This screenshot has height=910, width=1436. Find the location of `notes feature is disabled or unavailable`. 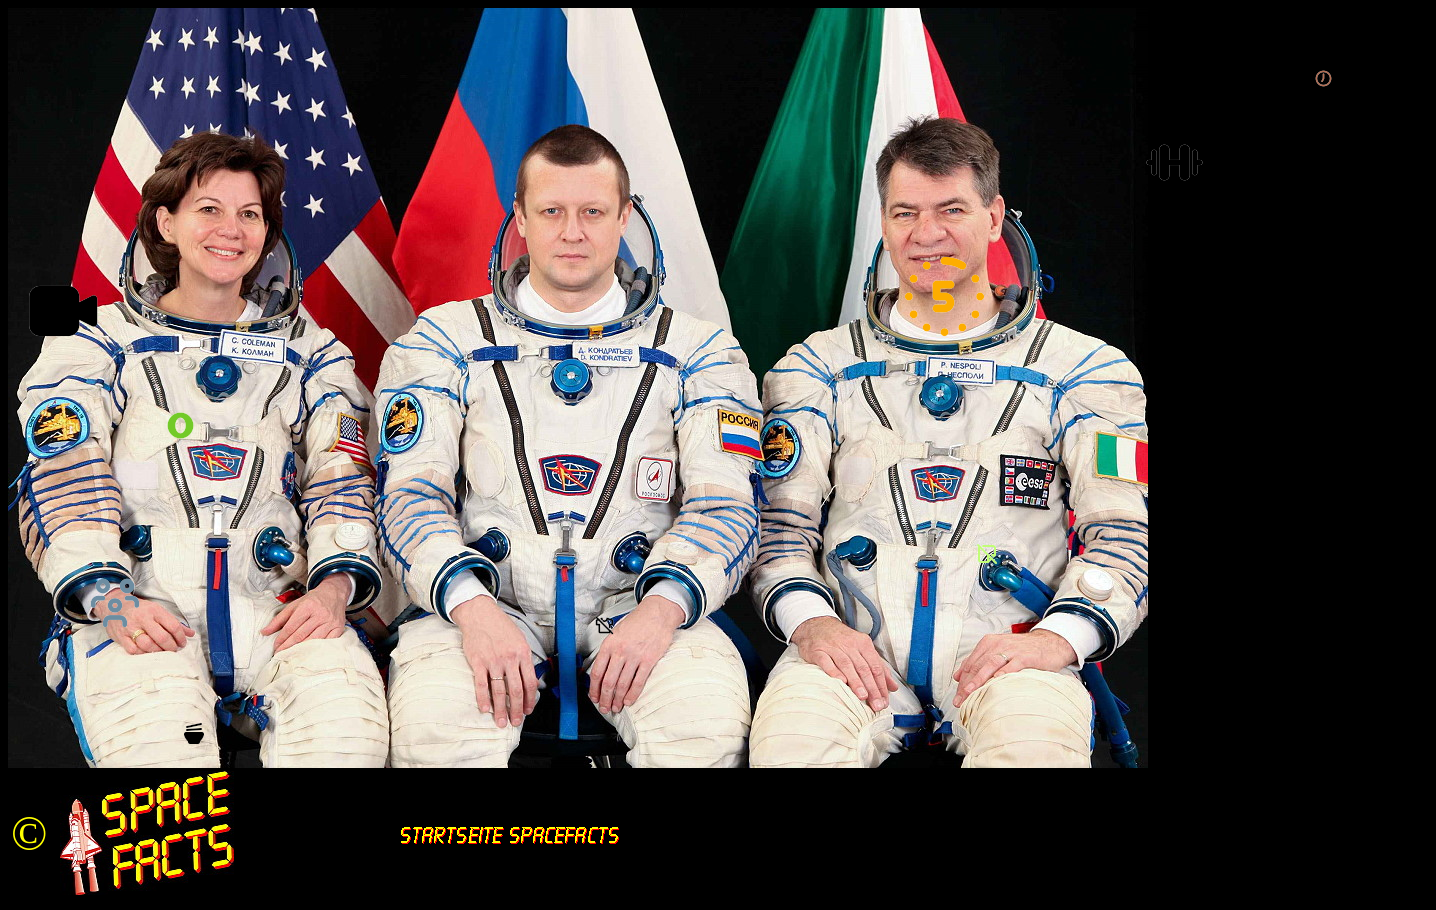

notes feature is disabled or unavailable is located at coordinates (987, 554).